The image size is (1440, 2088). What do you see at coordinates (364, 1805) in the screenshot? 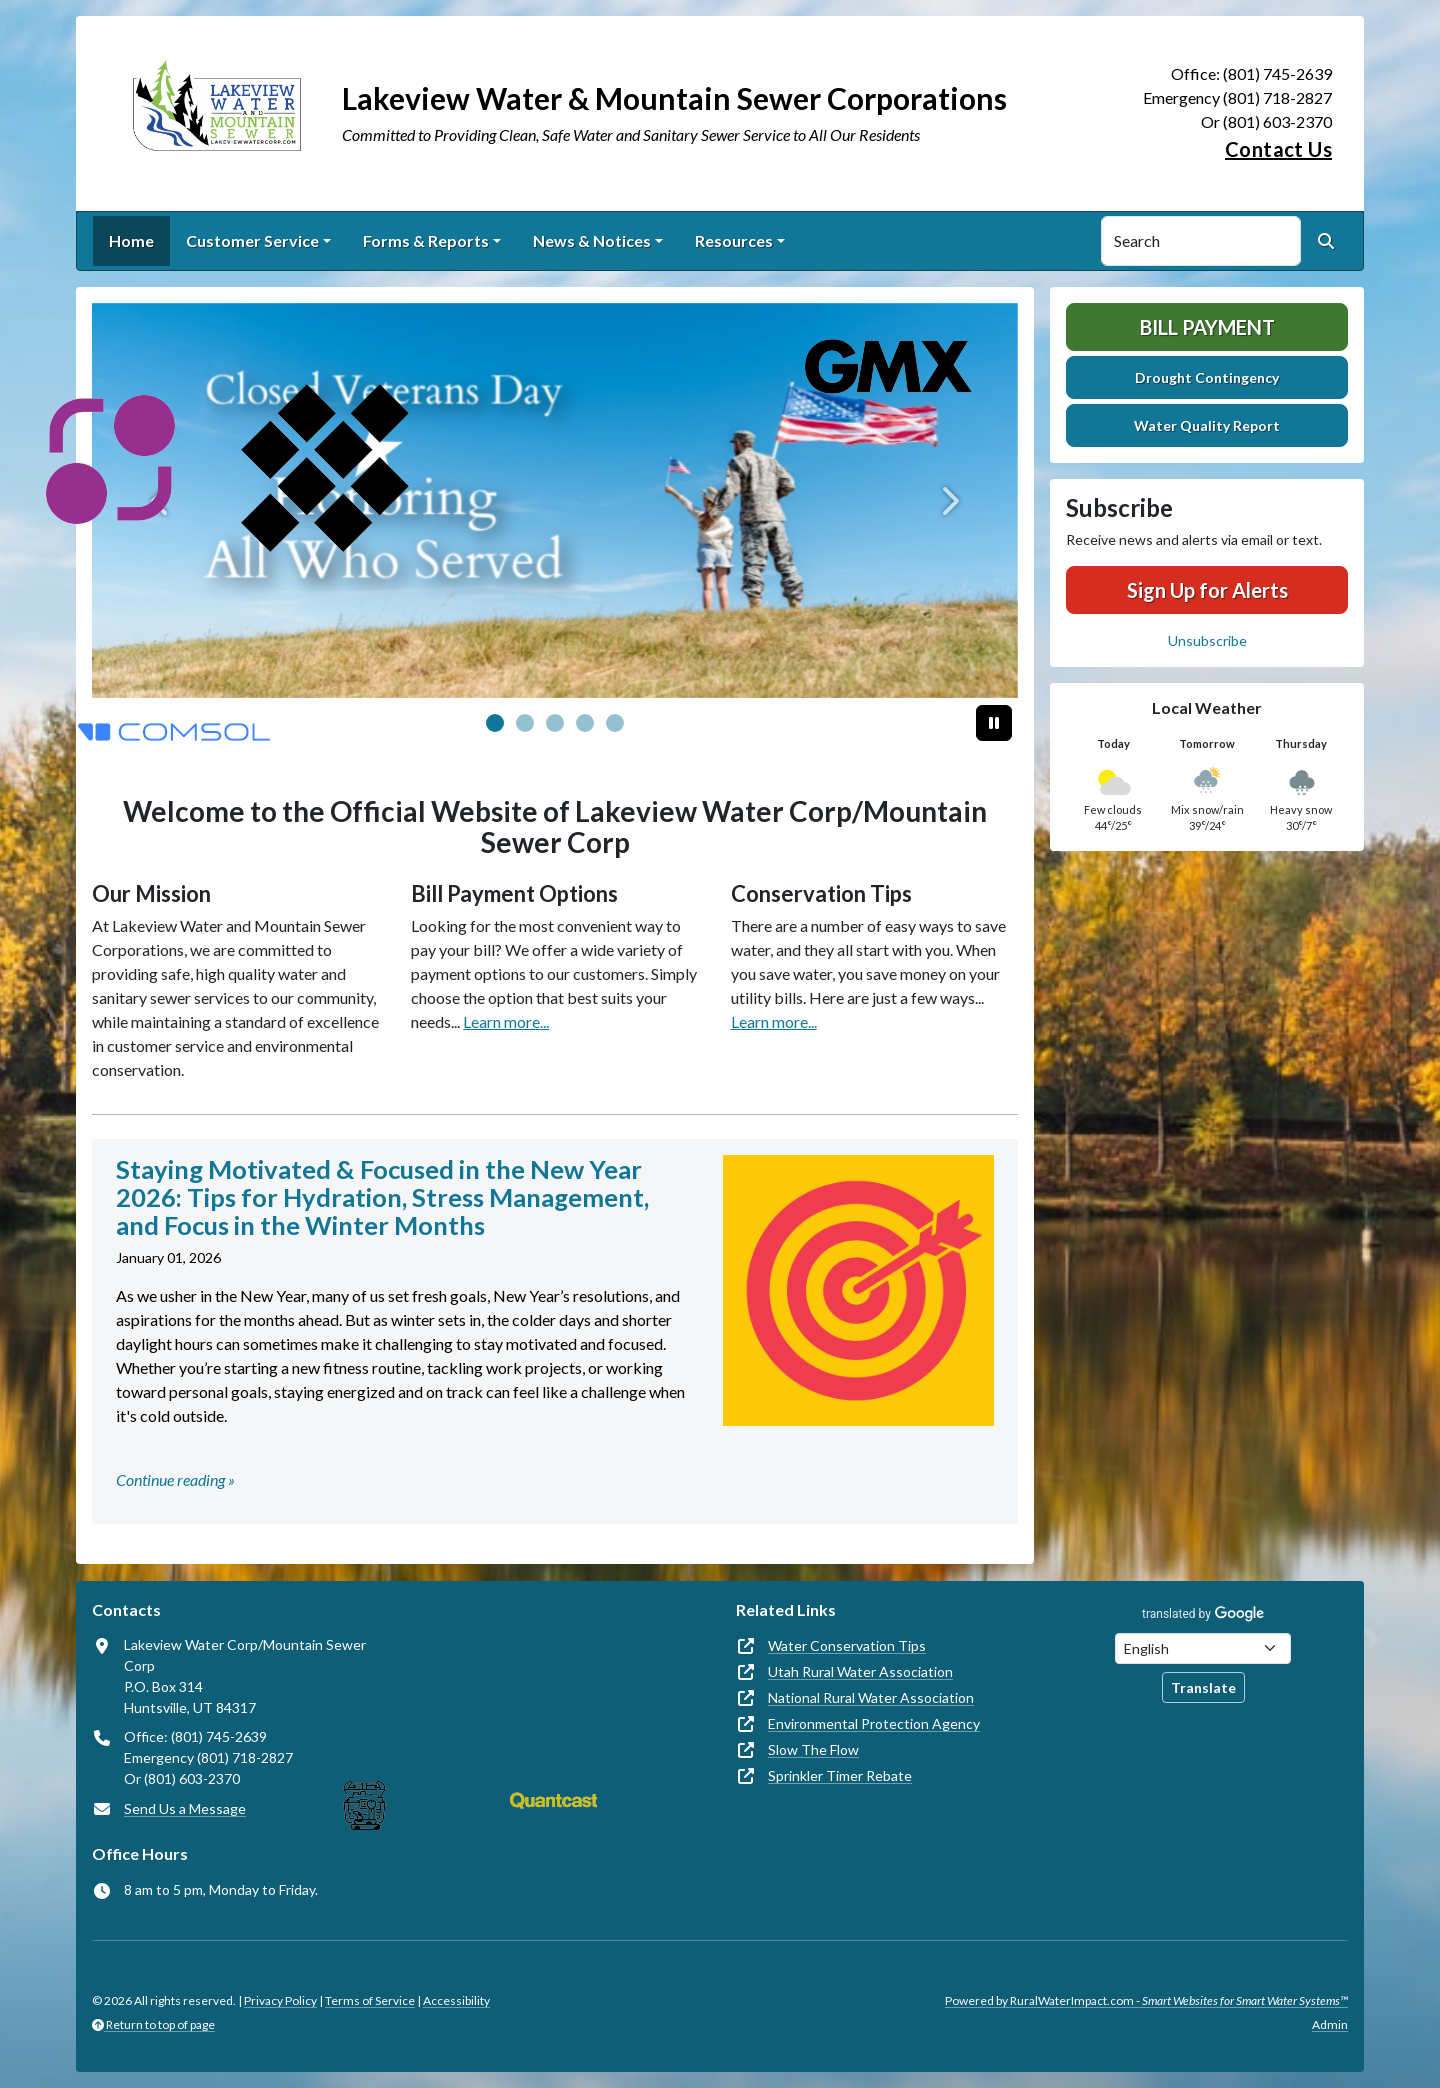
I see `rich python library logo` at bounding box center [364, 1805].